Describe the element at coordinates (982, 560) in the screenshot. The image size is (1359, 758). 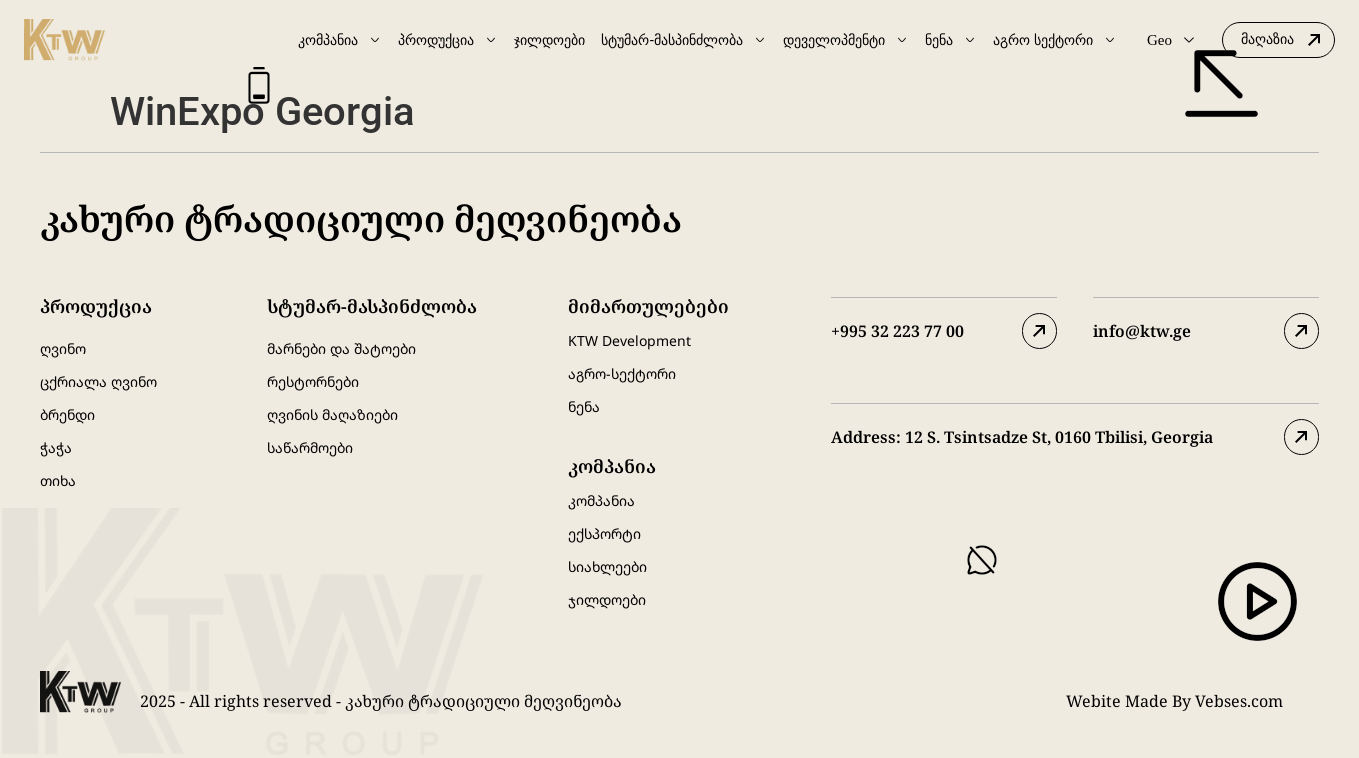
I see `mute or disable chat notifications` at that location.